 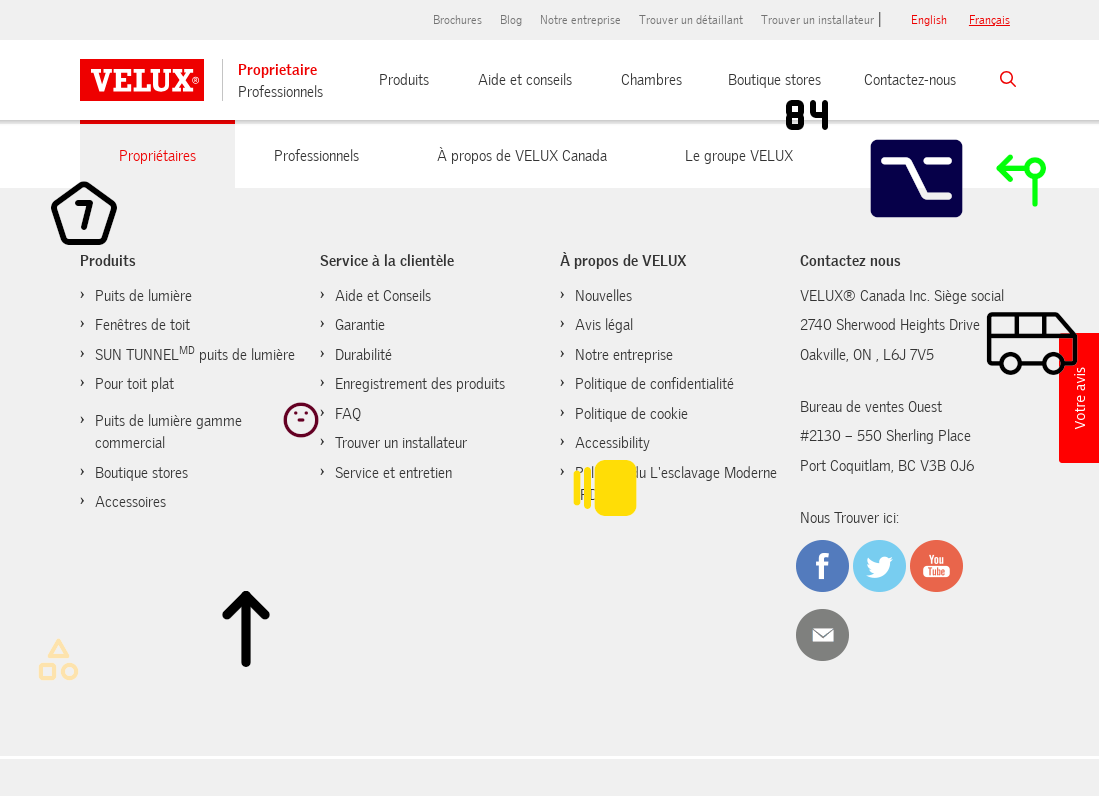 What do you see at coordinates (1024, 182) in the screenshot?
I see `take the left exit at the roundabout` at bounding box center [1024, 182].